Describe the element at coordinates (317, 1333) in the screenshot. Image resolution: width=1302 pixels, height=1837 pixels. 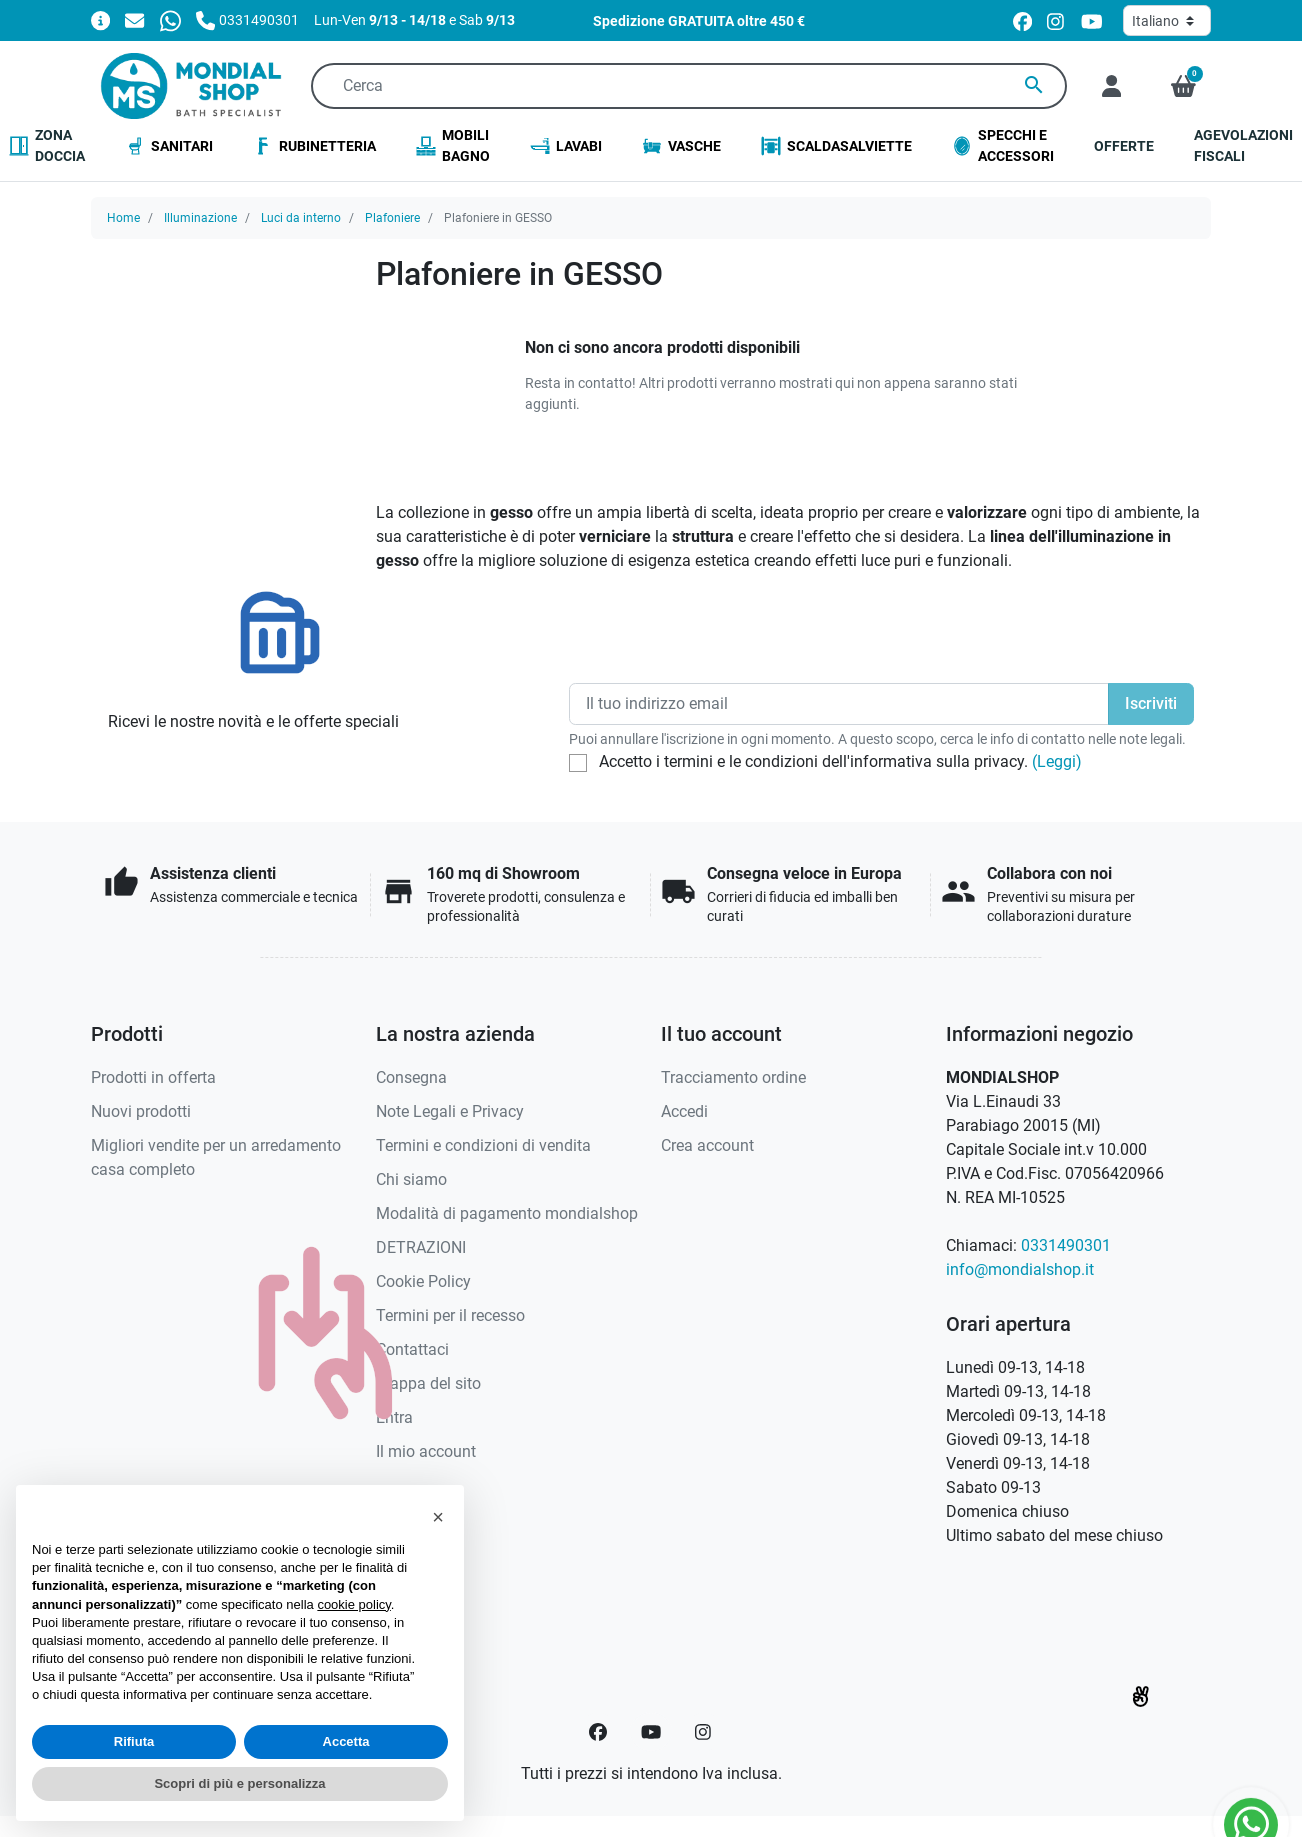
I see `withdraw funds or cash out` at that location.